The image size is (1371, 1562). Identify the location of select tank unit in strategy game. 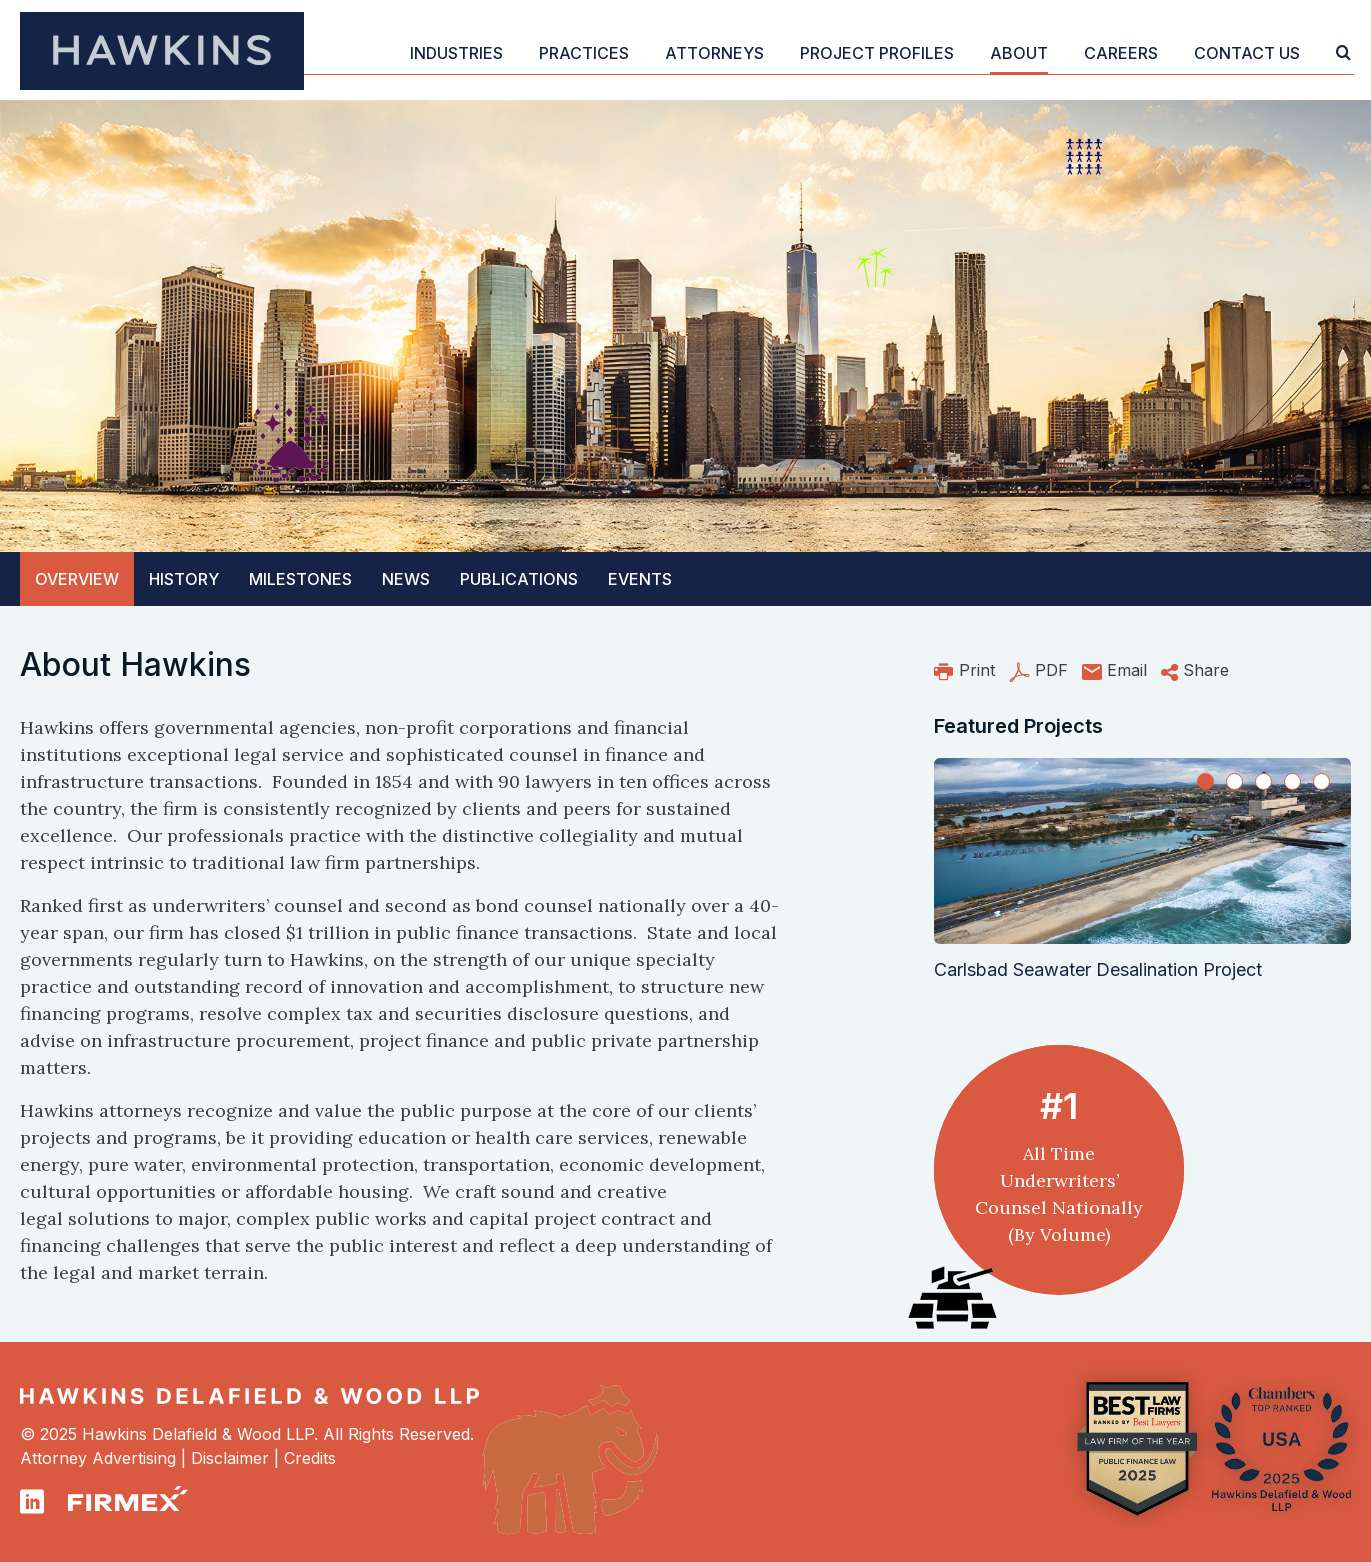
(952, 1297).